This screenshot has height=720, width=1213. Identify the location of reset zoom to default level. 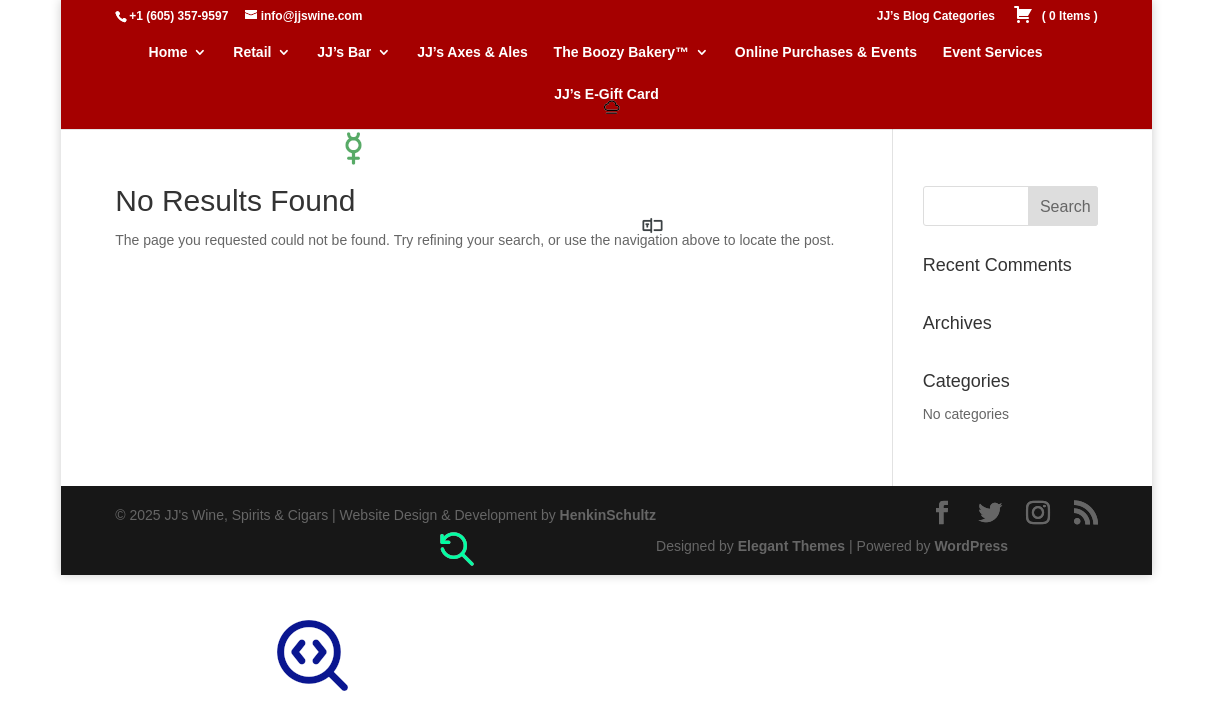
(457, 549).